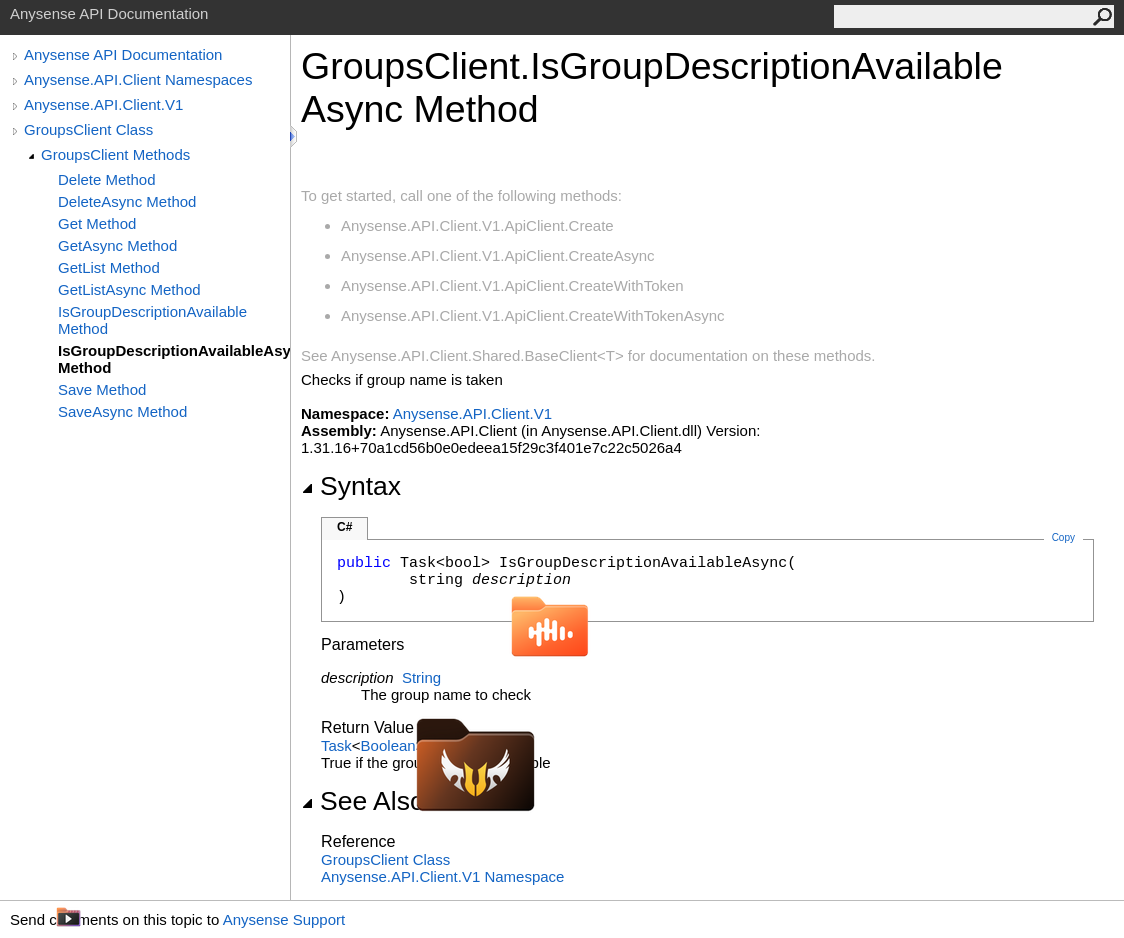  Describe the element at coordinates (475, 768) in the screenshot. I see `open asus tuf gaming files folder` at that location.